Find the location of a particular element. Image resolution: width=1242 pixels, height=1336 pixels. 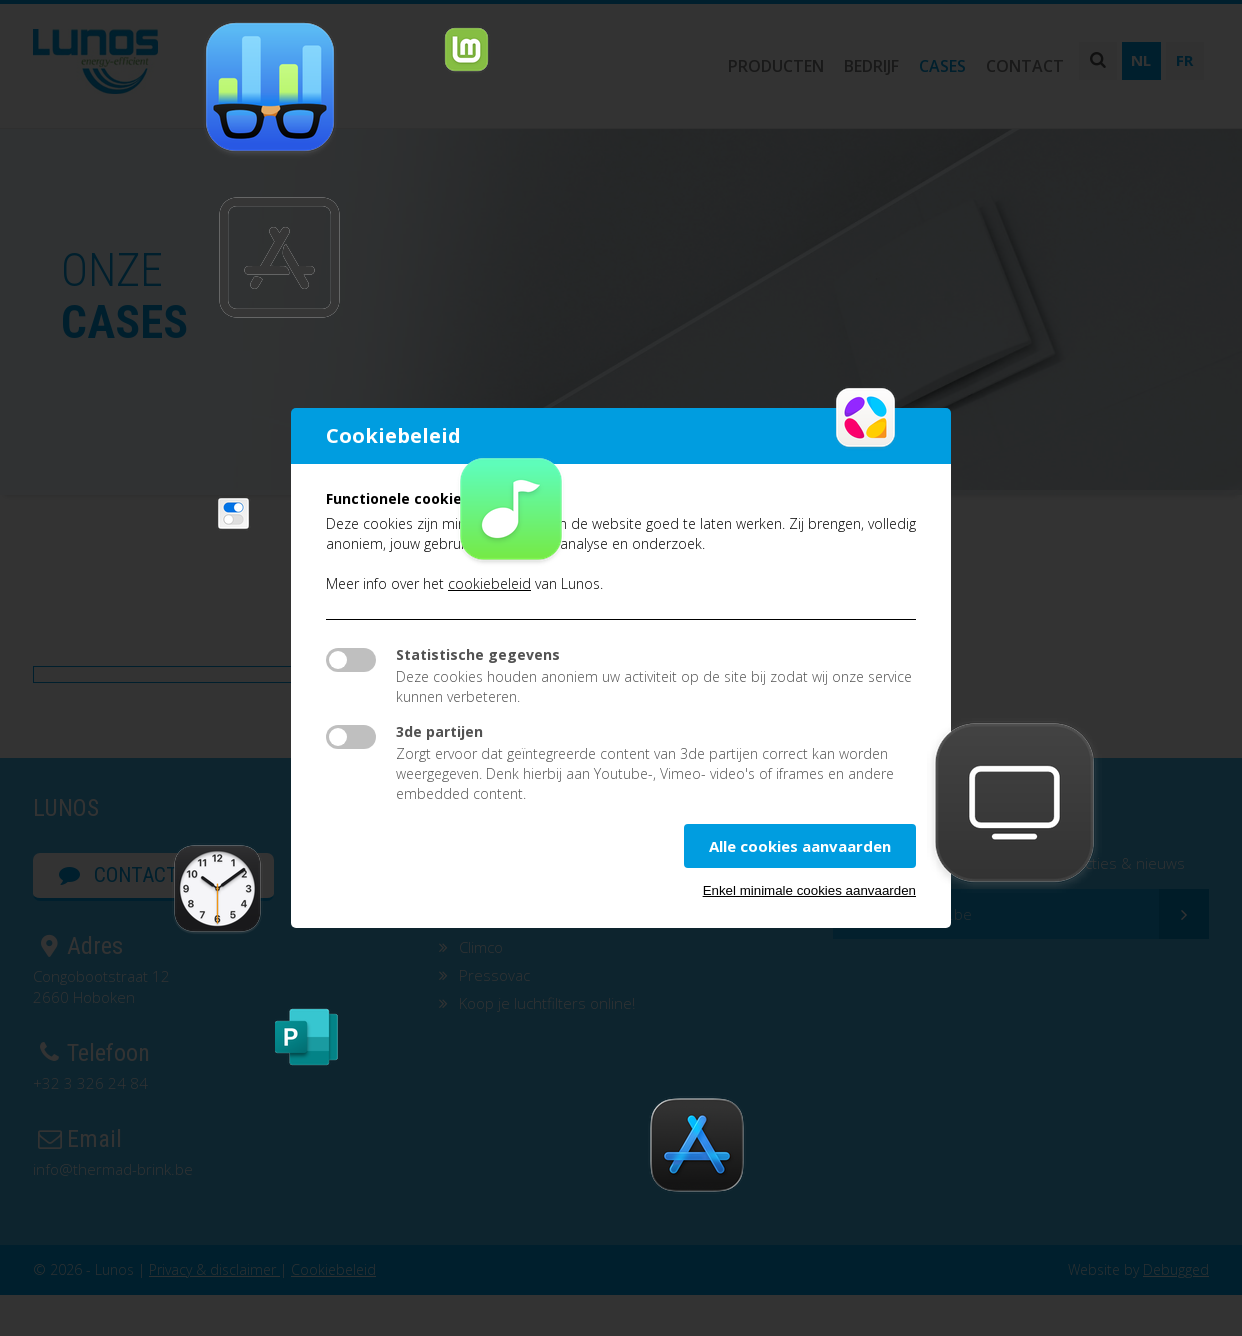

open the clock app is located at coordinates (217, 888).